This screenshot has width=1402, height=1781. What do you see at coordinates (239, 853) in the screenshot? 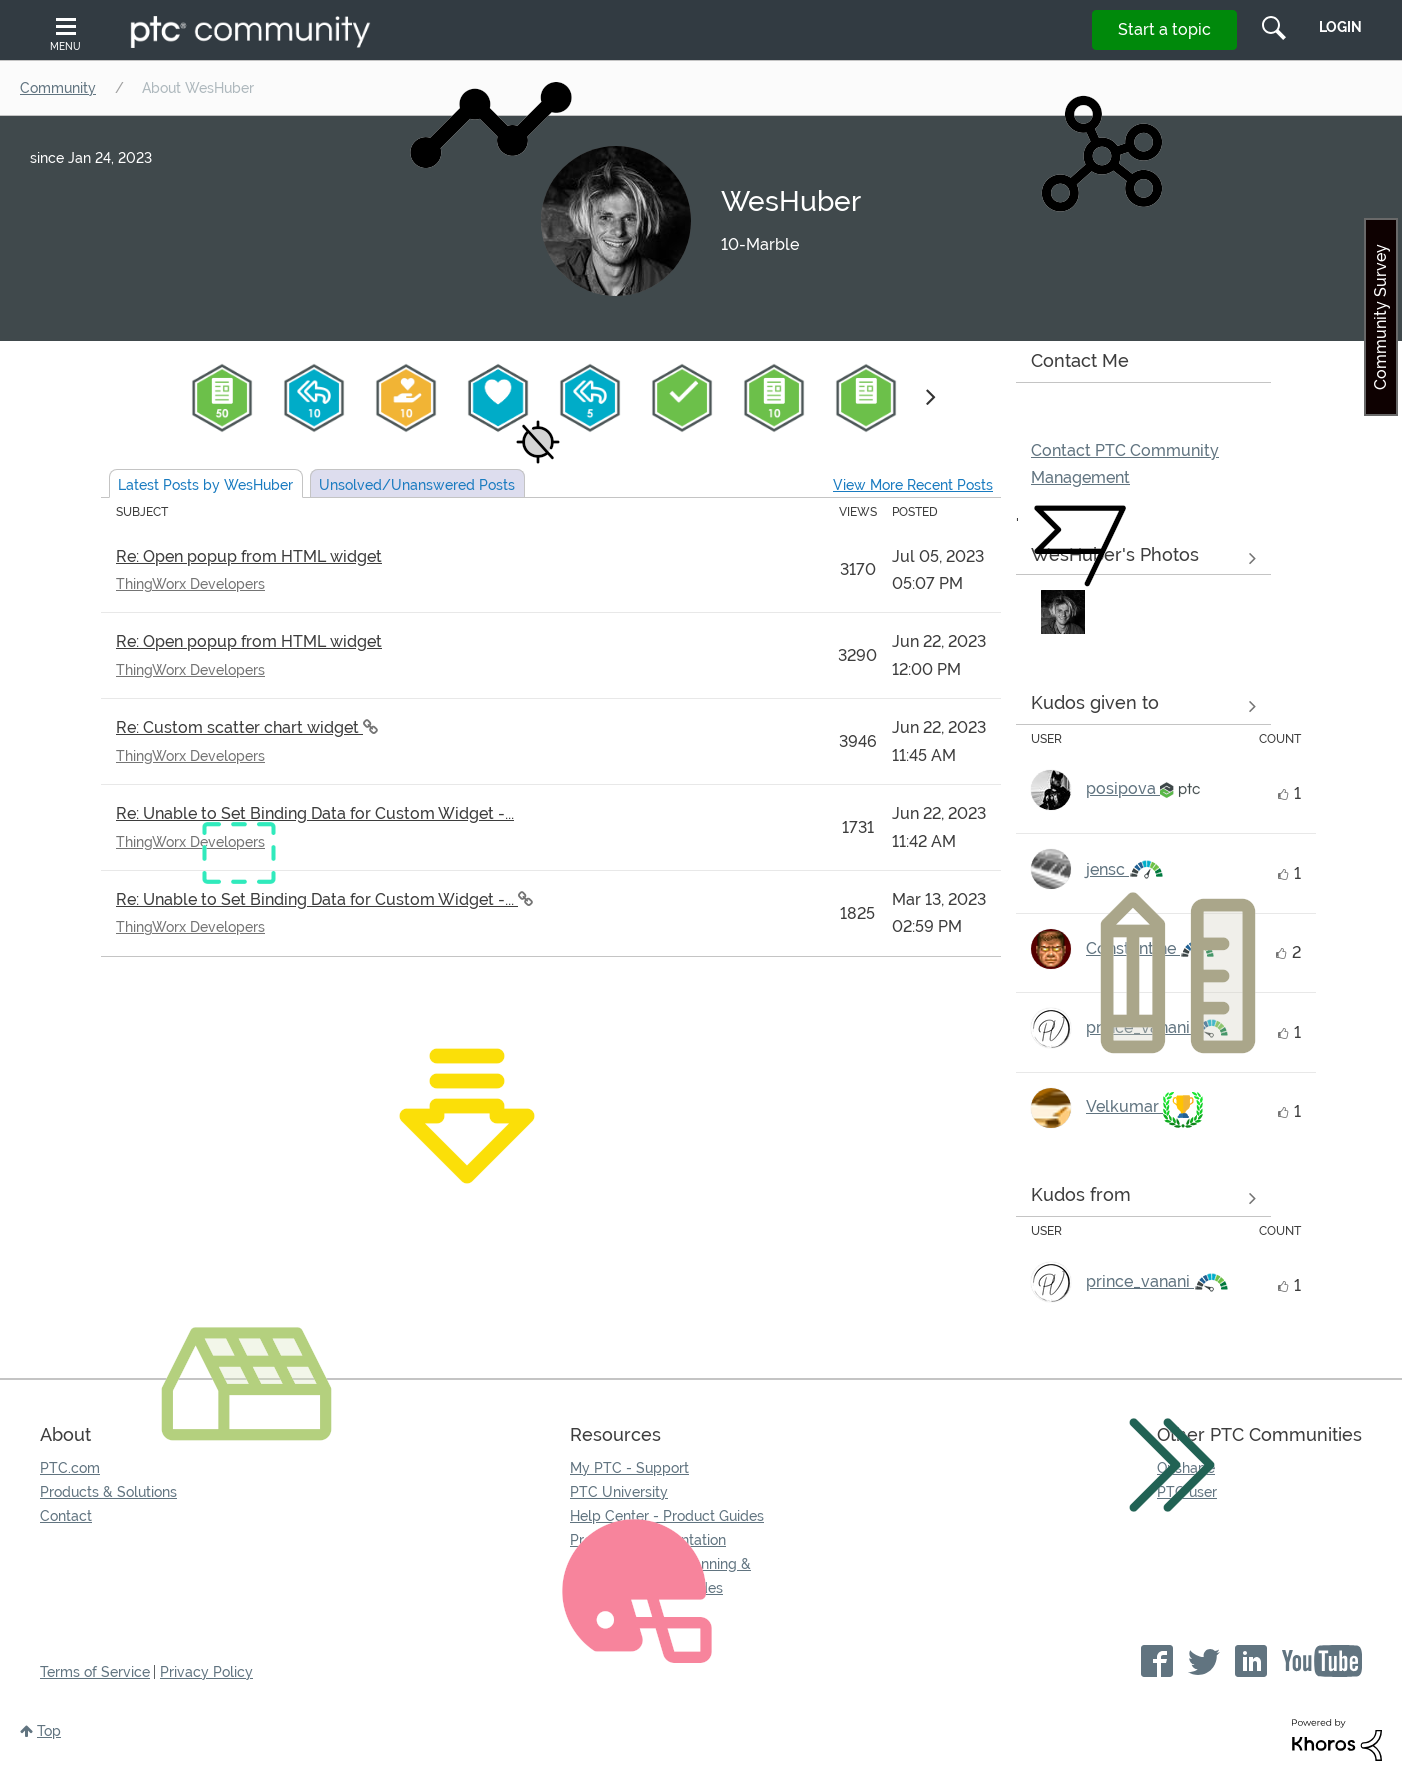
I see `select or define a region` at bounding box center [239, 853].